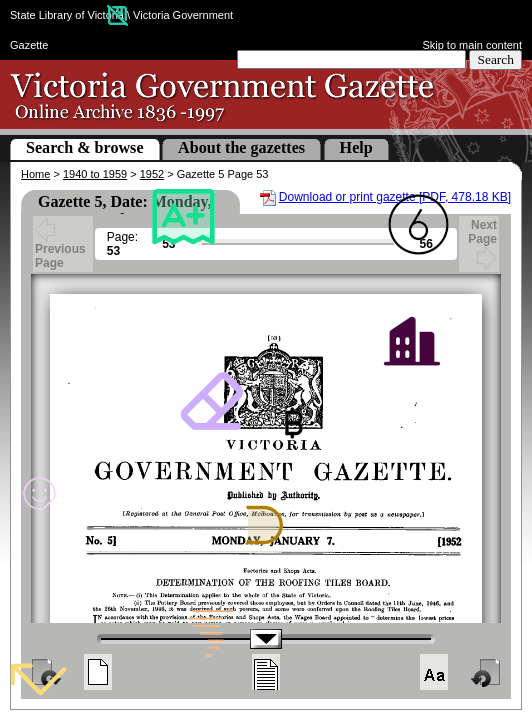 Image resolution: width=532 pixels, height=720 pixels. What do you see at coordinates (212, 401) in the screenshot?
I see `erase or clear content` at bounding box center [212, 401].